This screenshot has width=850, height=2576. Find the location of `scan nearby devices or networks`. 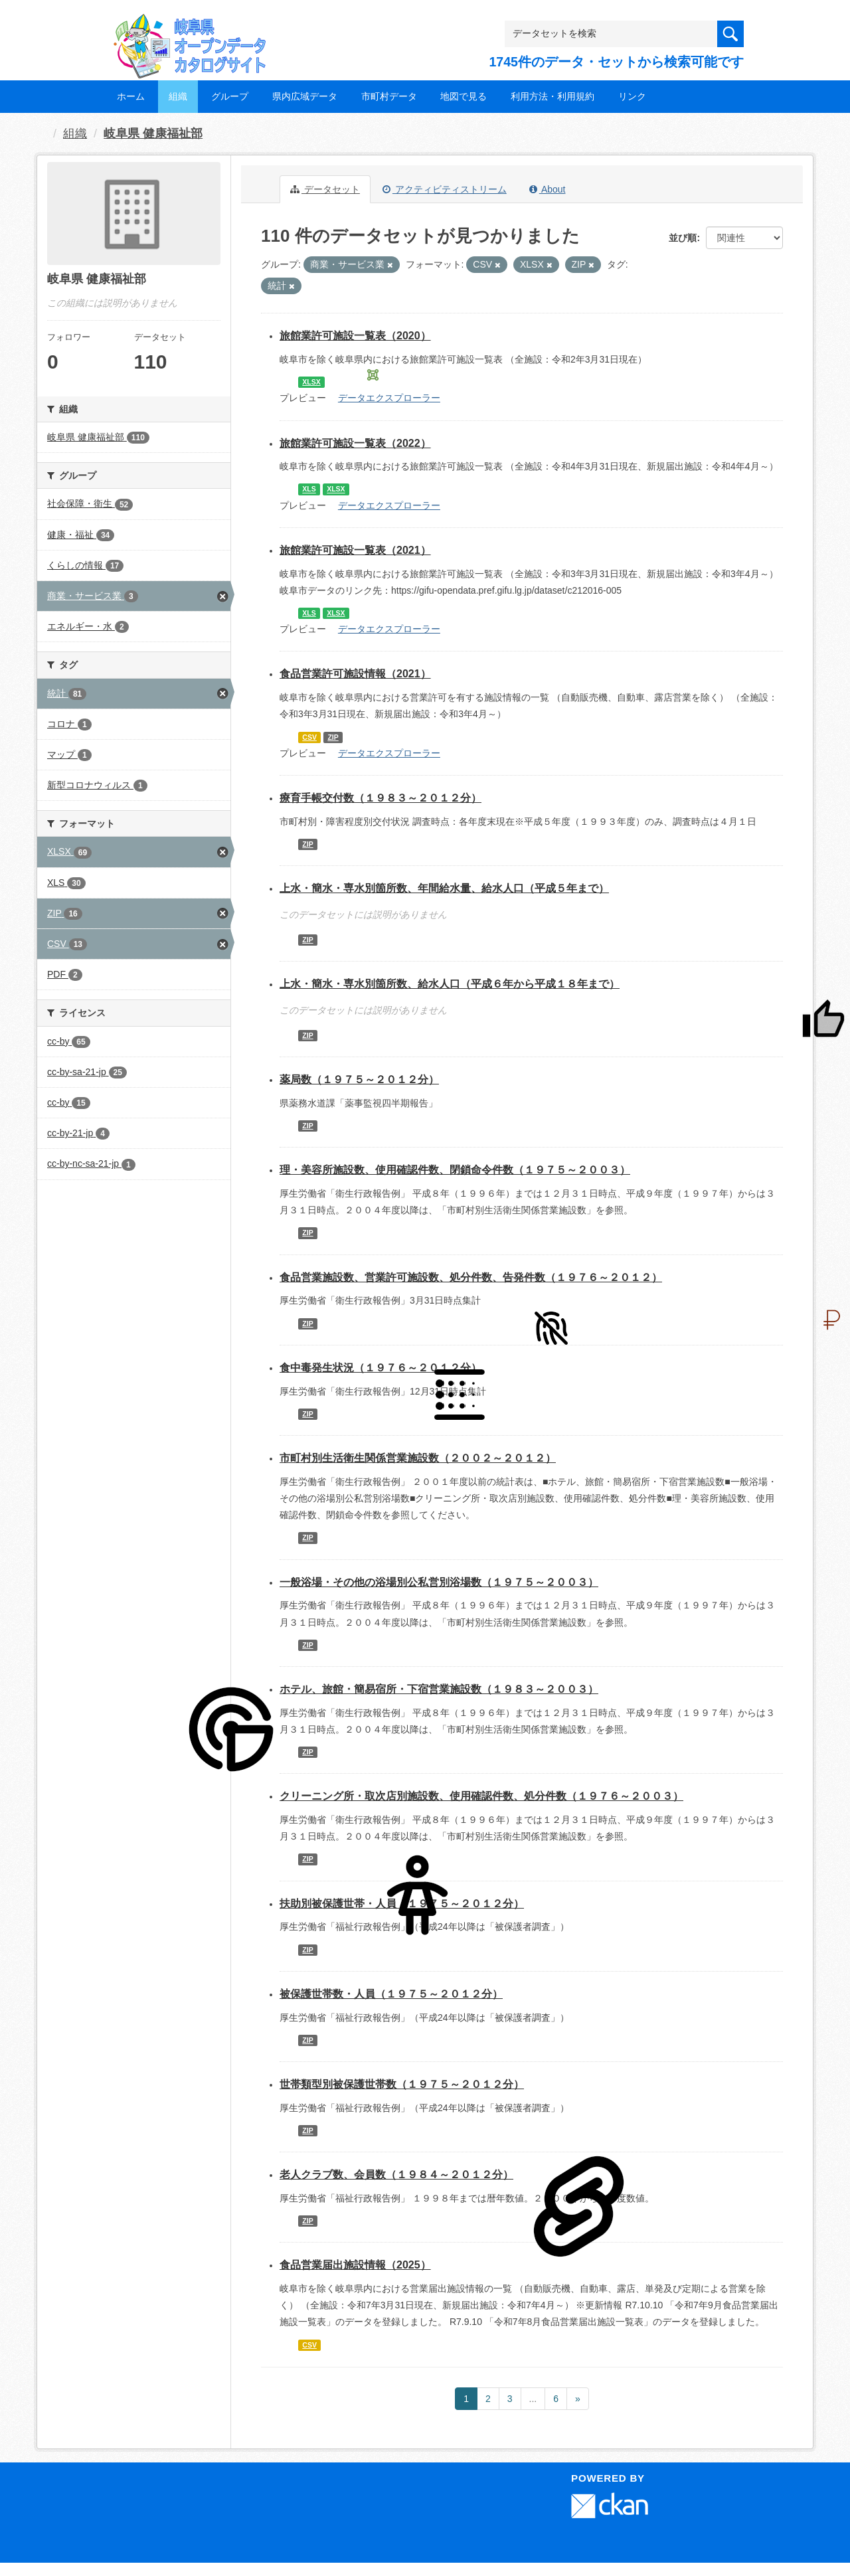

scan nearby devices or networks is located at coordinates (231, 1729).